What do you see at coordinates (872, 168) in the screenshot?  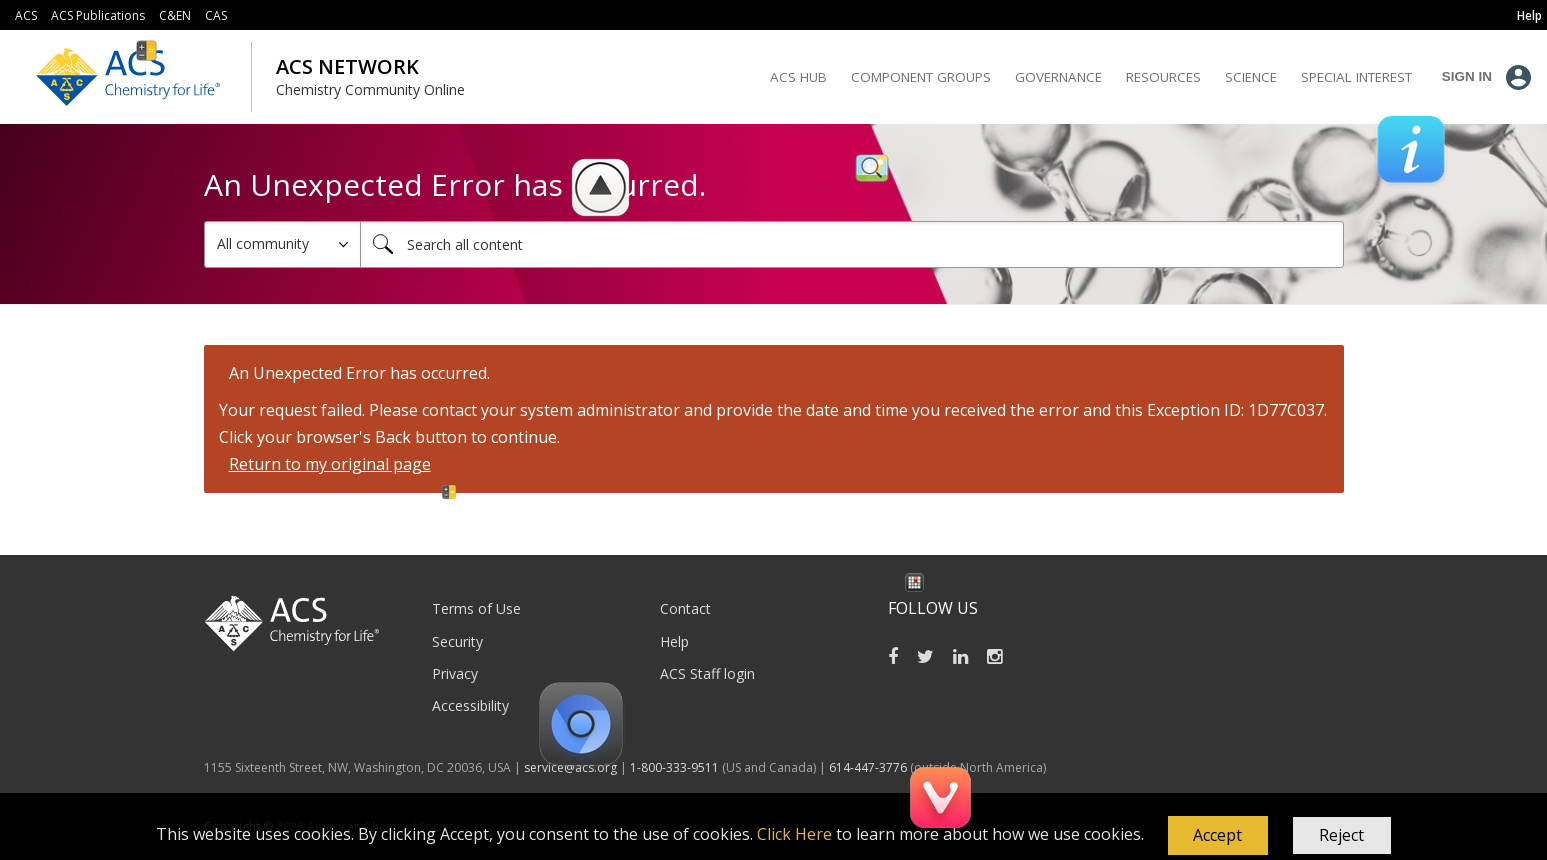 I see `open image viewer application` at bounding box center [872, 168].